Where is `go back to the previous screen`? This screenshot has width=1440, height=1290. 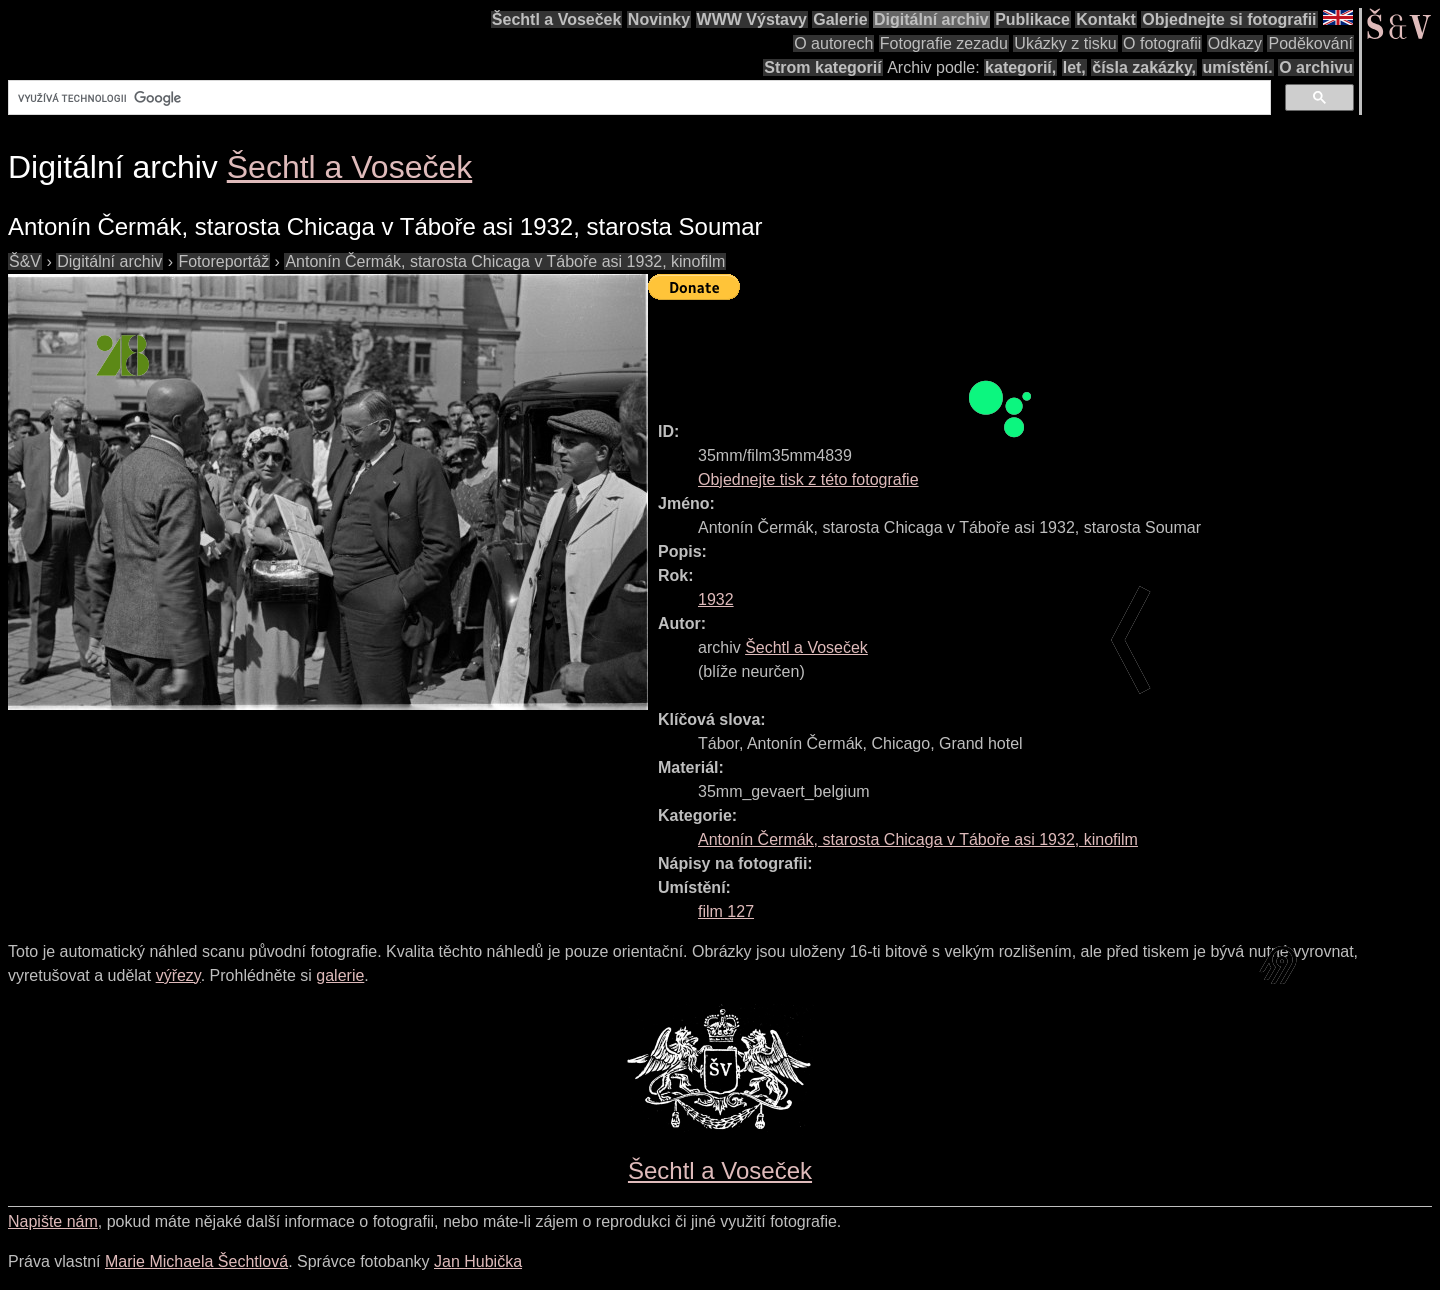 go back to the previous screen is located at coordinates (1133, 640).